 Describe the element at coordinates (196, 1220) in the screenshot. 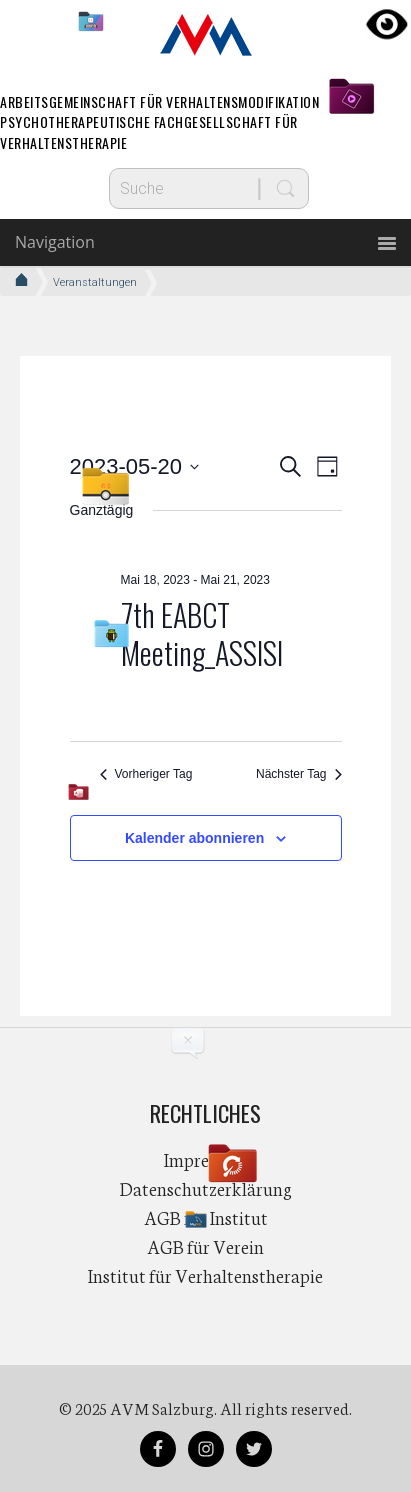

I see `open mysql database files folder` at that location.